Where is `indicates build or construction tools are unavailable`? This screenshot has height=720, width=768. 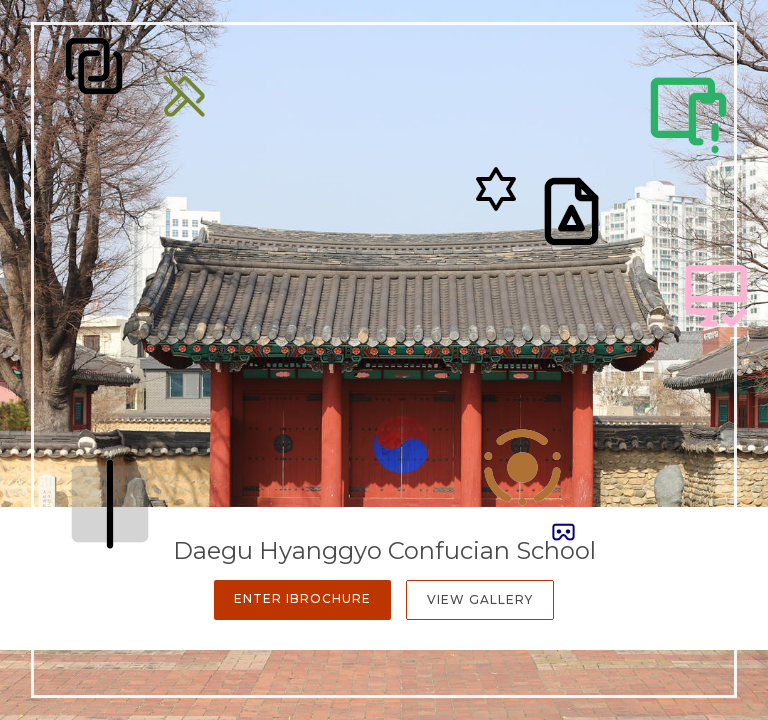 indicates build or construction tools are unavailable is located at coordinates (184, 96).